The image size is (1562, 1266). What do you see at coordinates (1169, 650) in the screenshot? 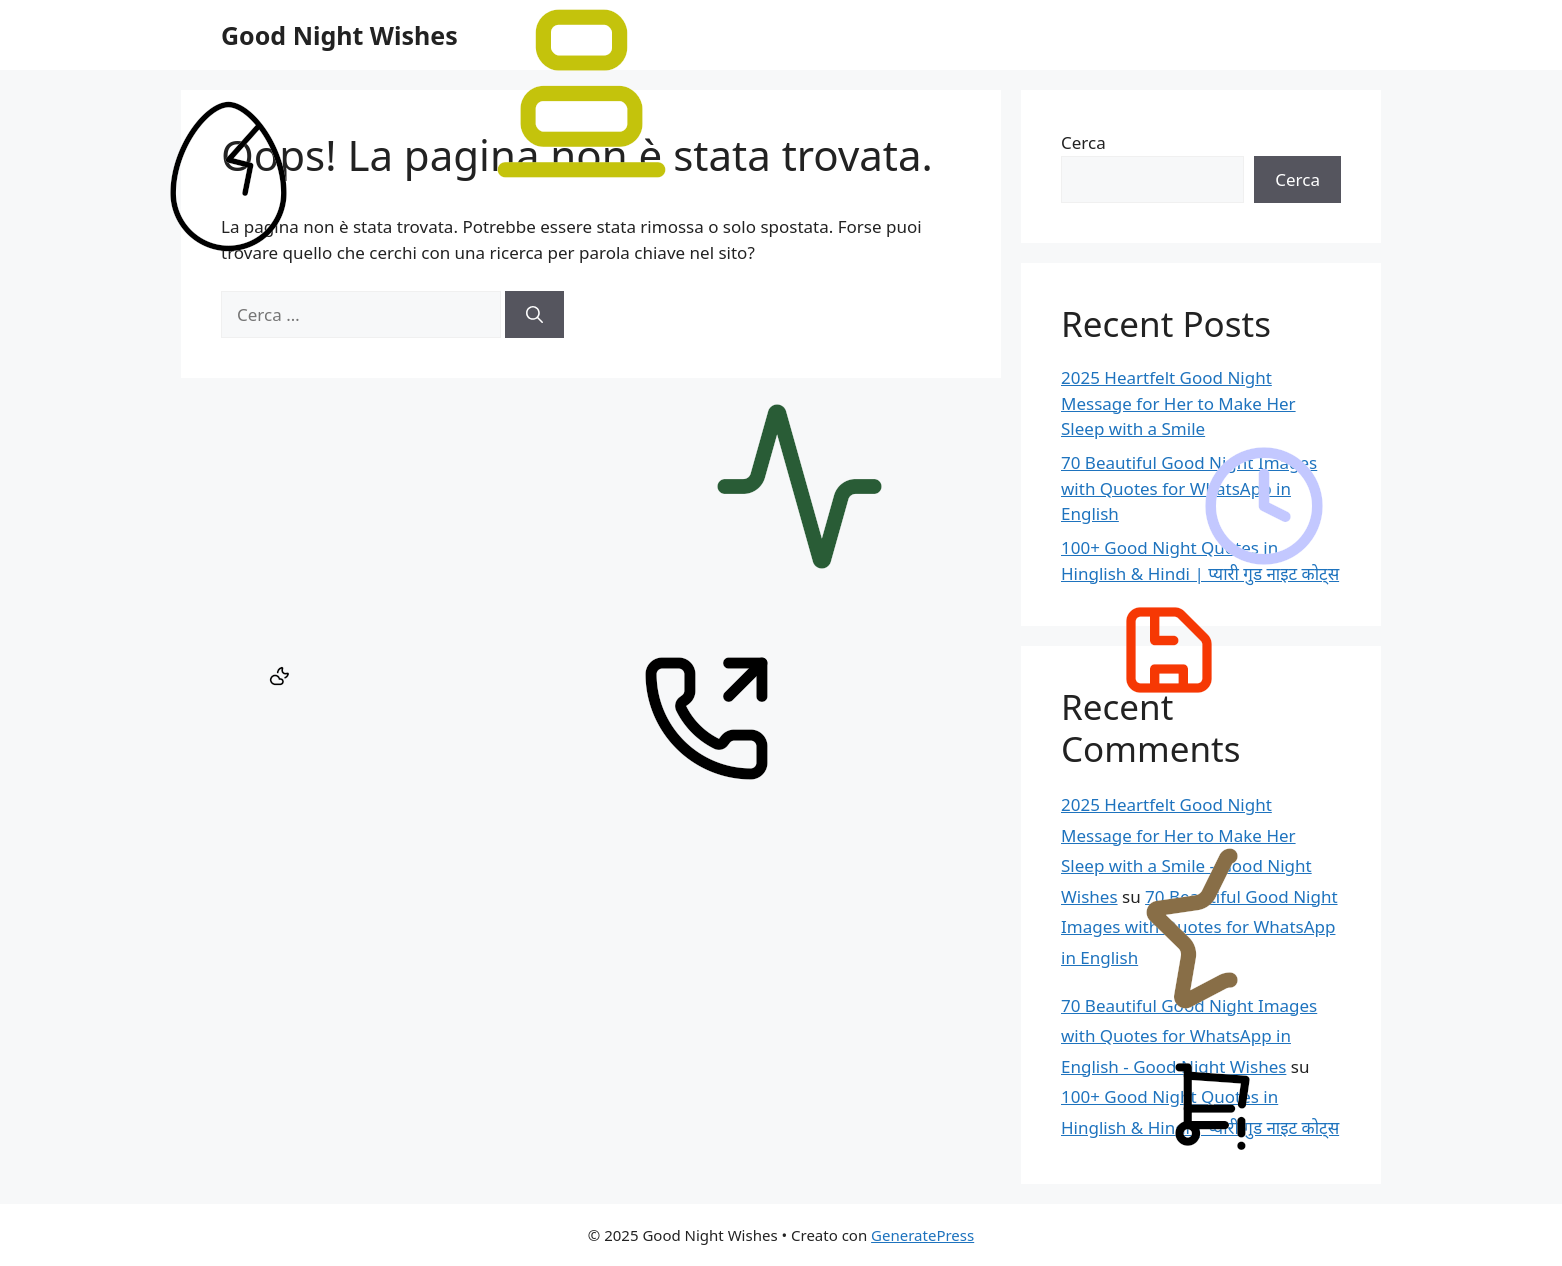
I see `save current file or document` at bounding box center [1169, 650].